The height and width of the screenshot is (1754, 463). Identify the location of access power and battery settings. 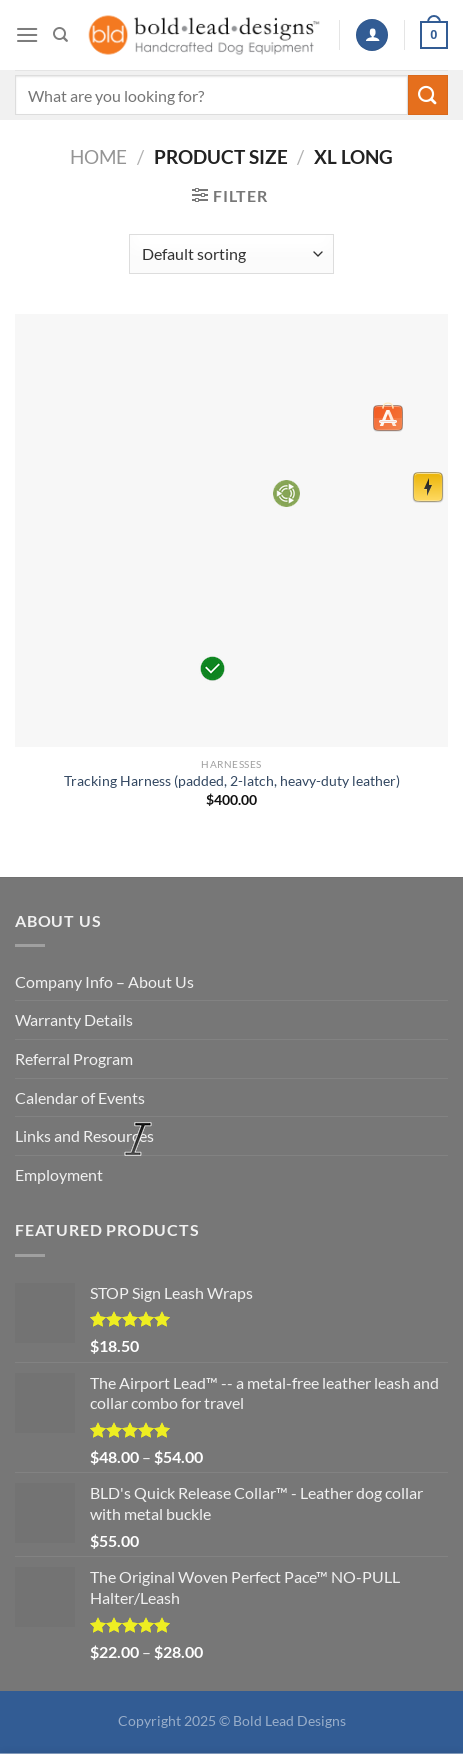
(428, 487).